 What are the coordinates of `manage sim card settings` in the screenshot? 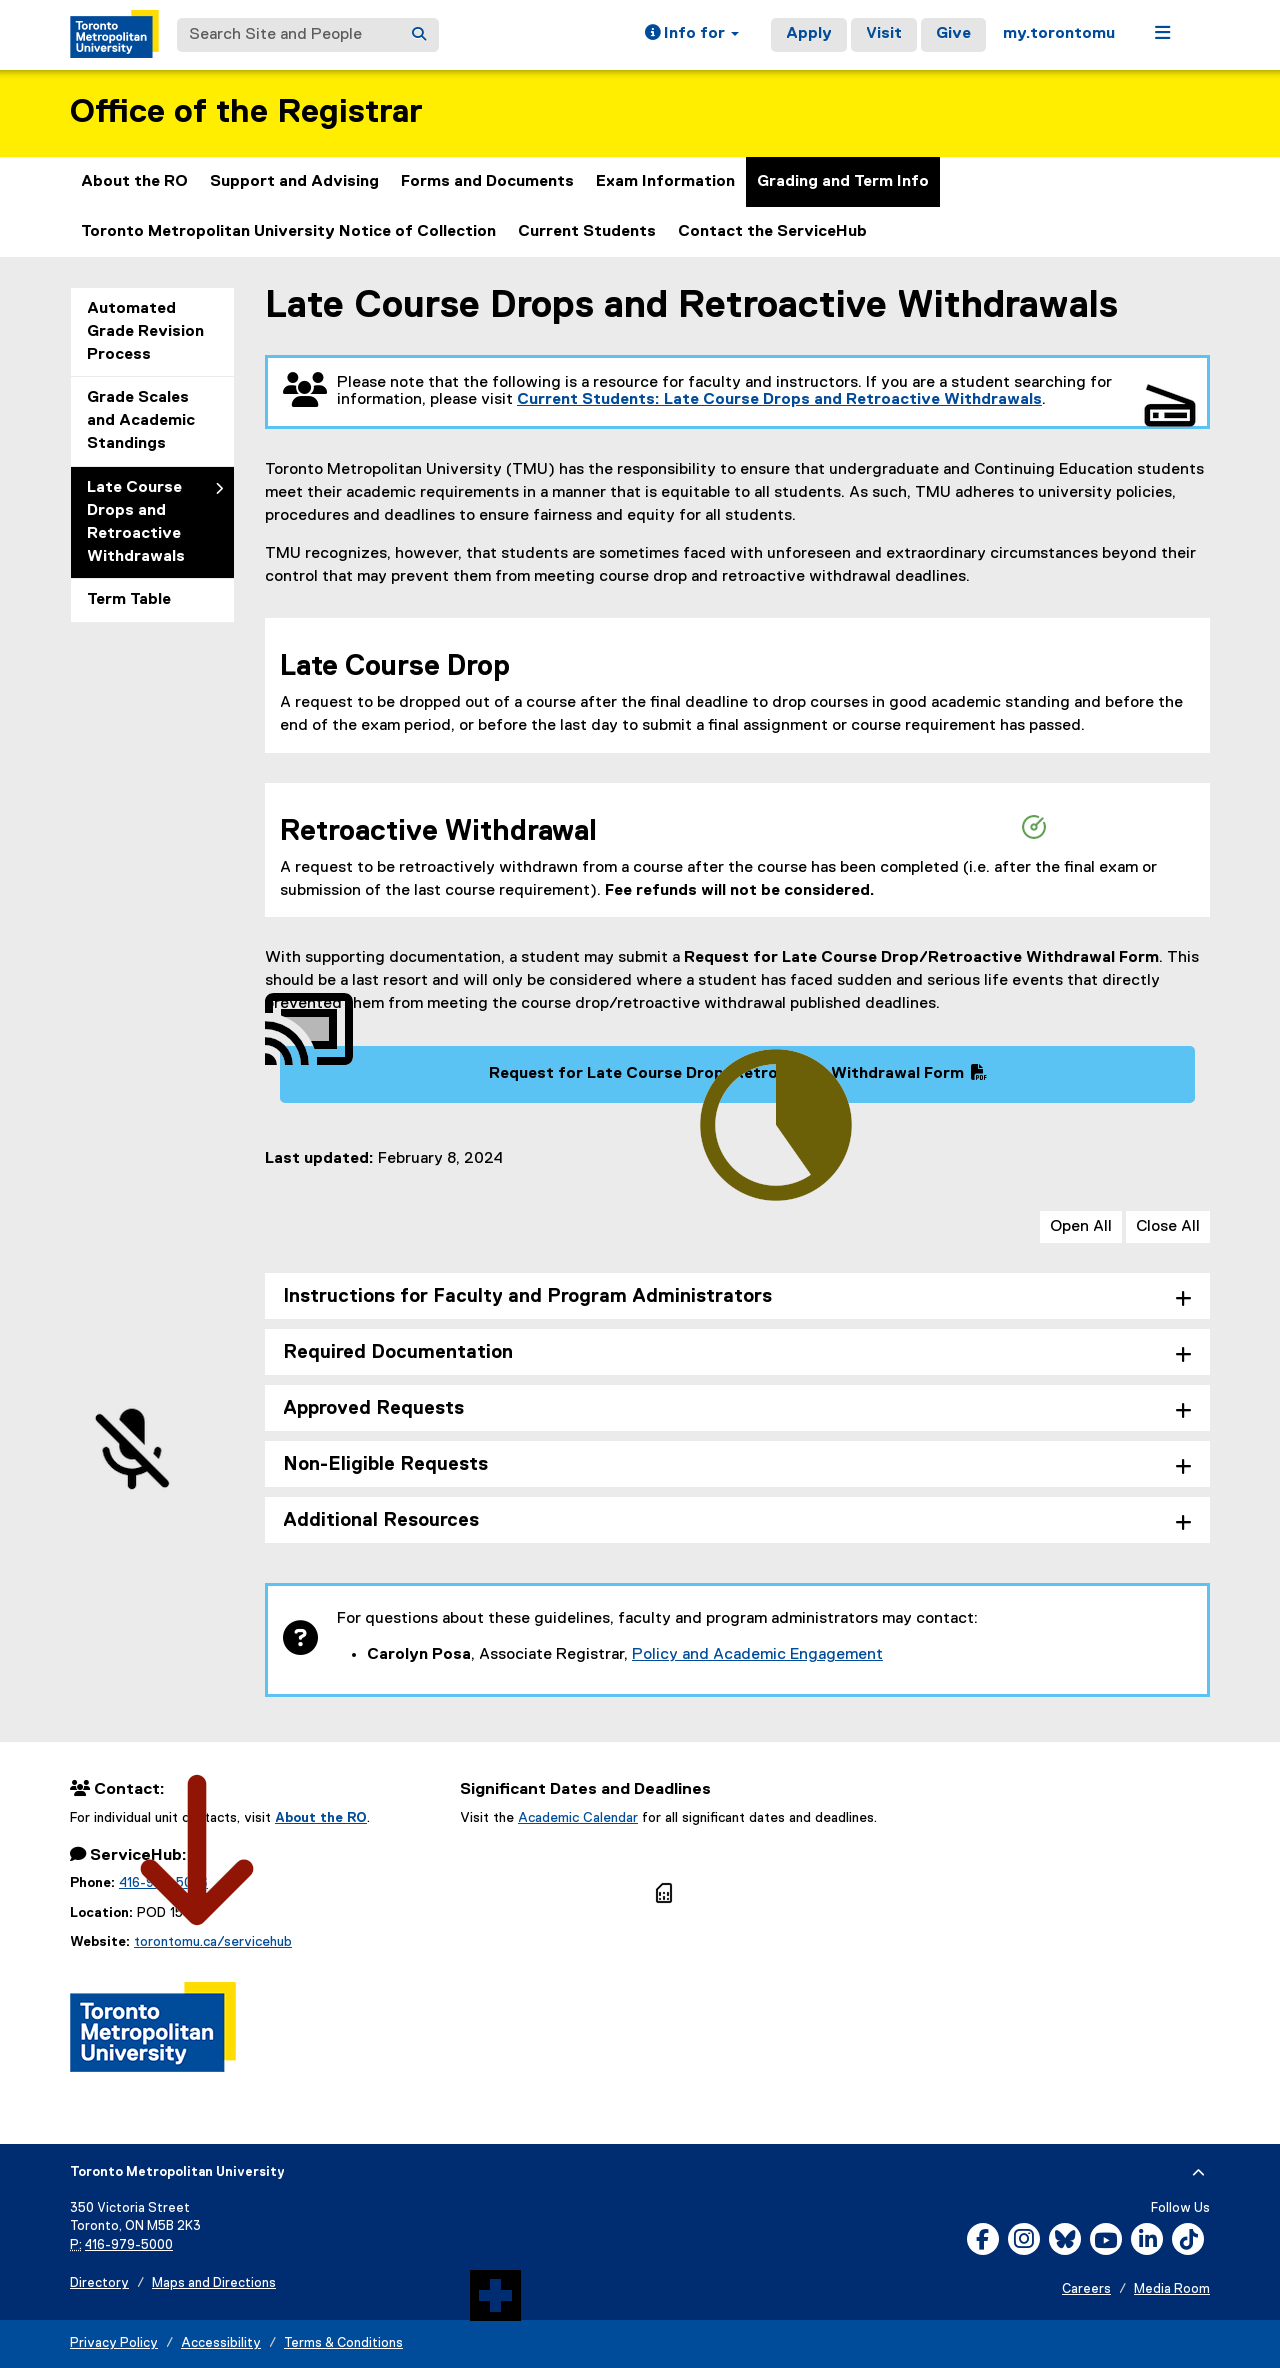 It's located at (664, 1893).